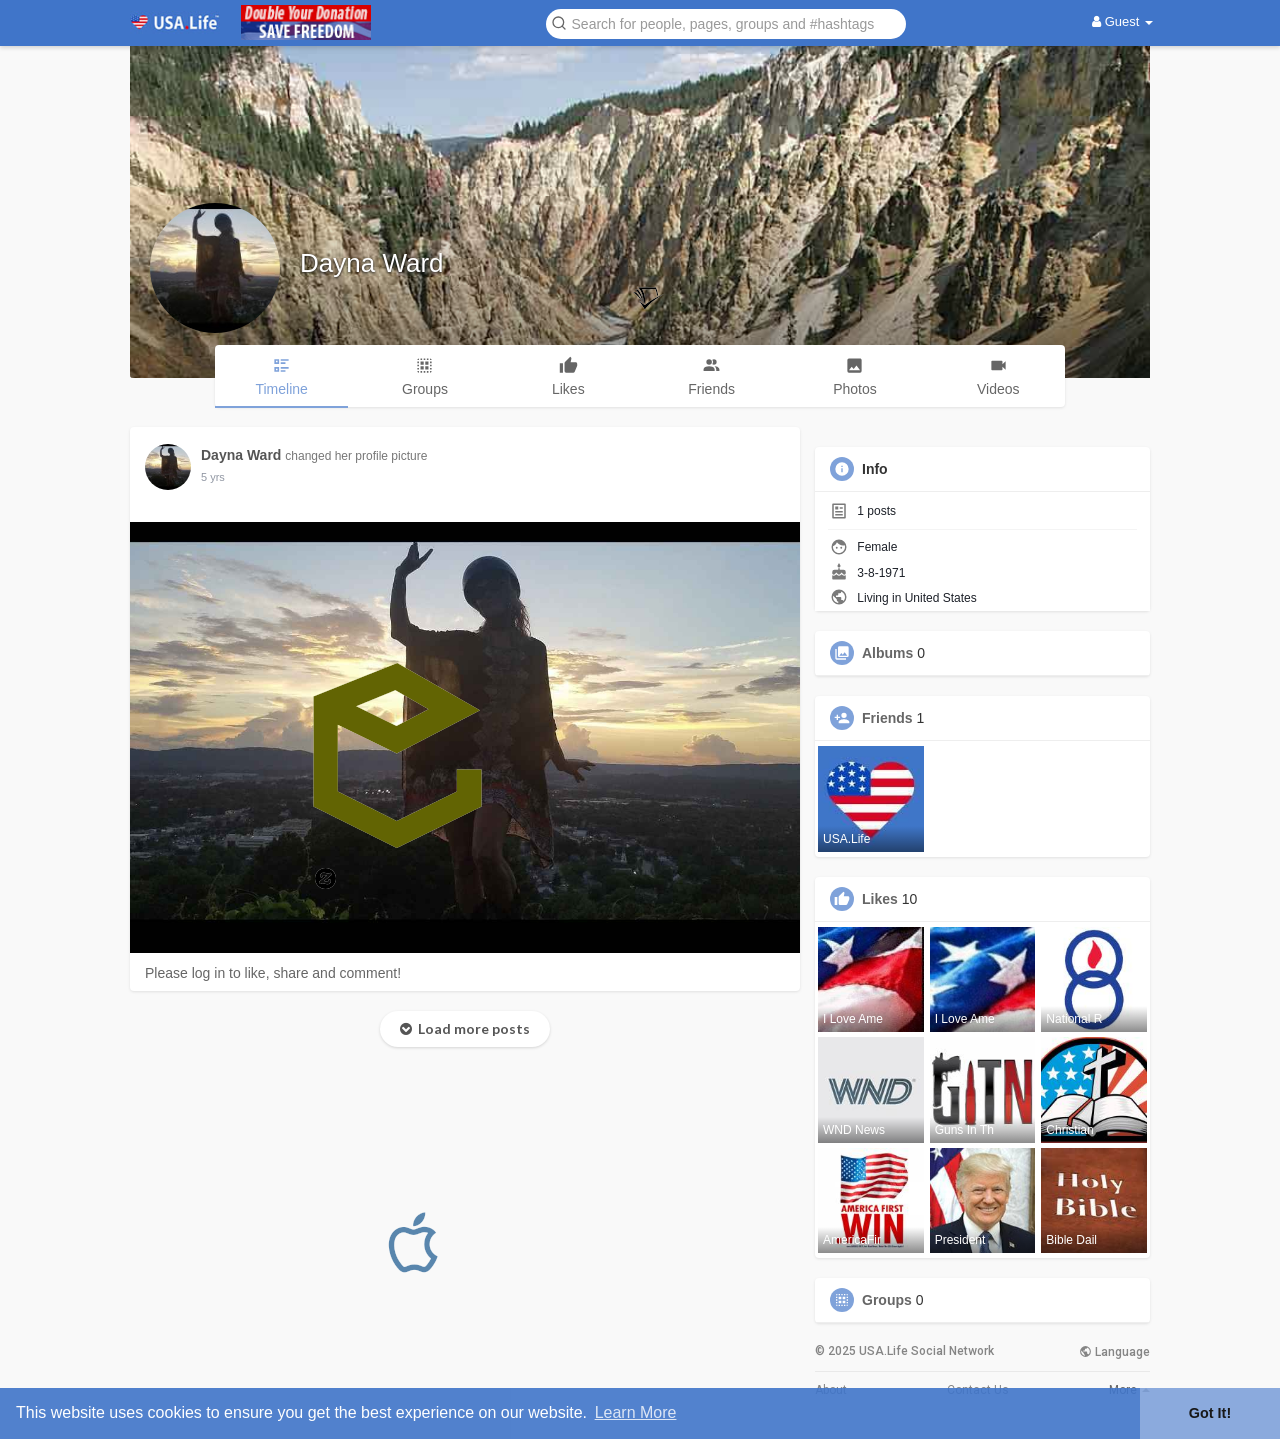 Image resolution: width=1280 pixels, height=1439 pixels. Describe the element at coordinates (325, 878) in the screenshot. I see `visit zazzle website or store` at that location.